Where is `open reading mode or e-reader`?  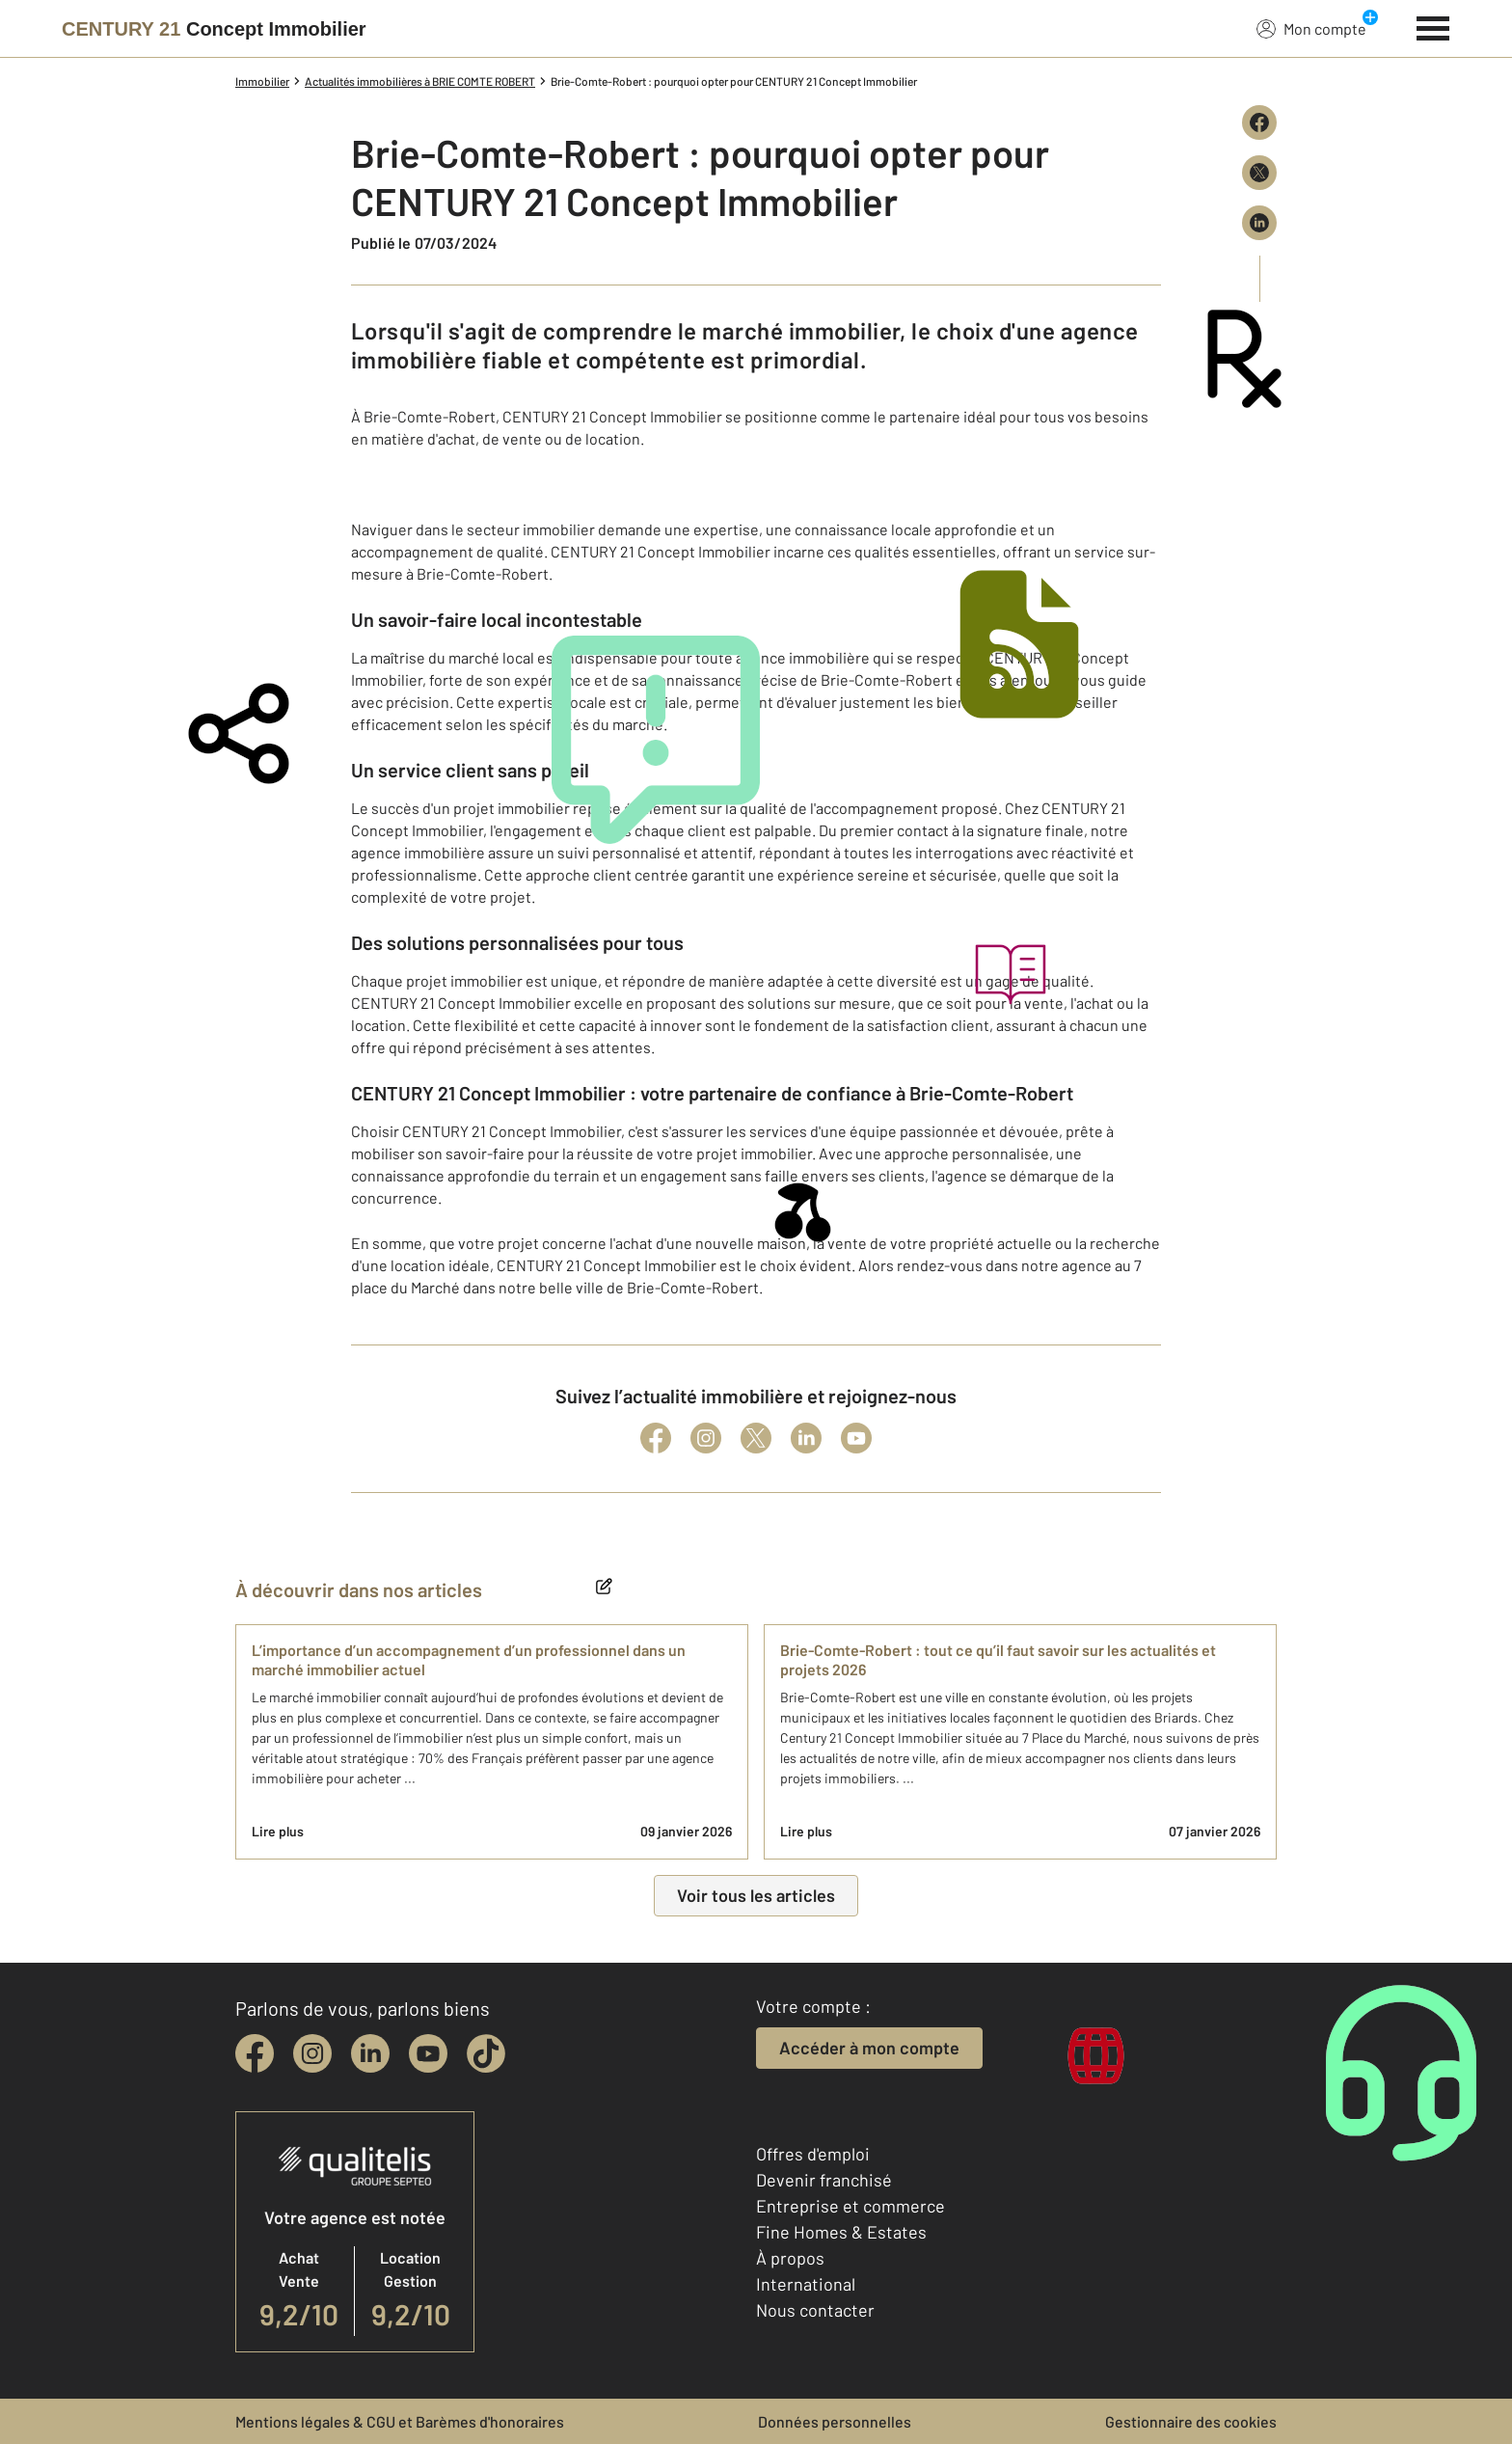 open reading mode or e-reader is located at coordinates (1011, 969).